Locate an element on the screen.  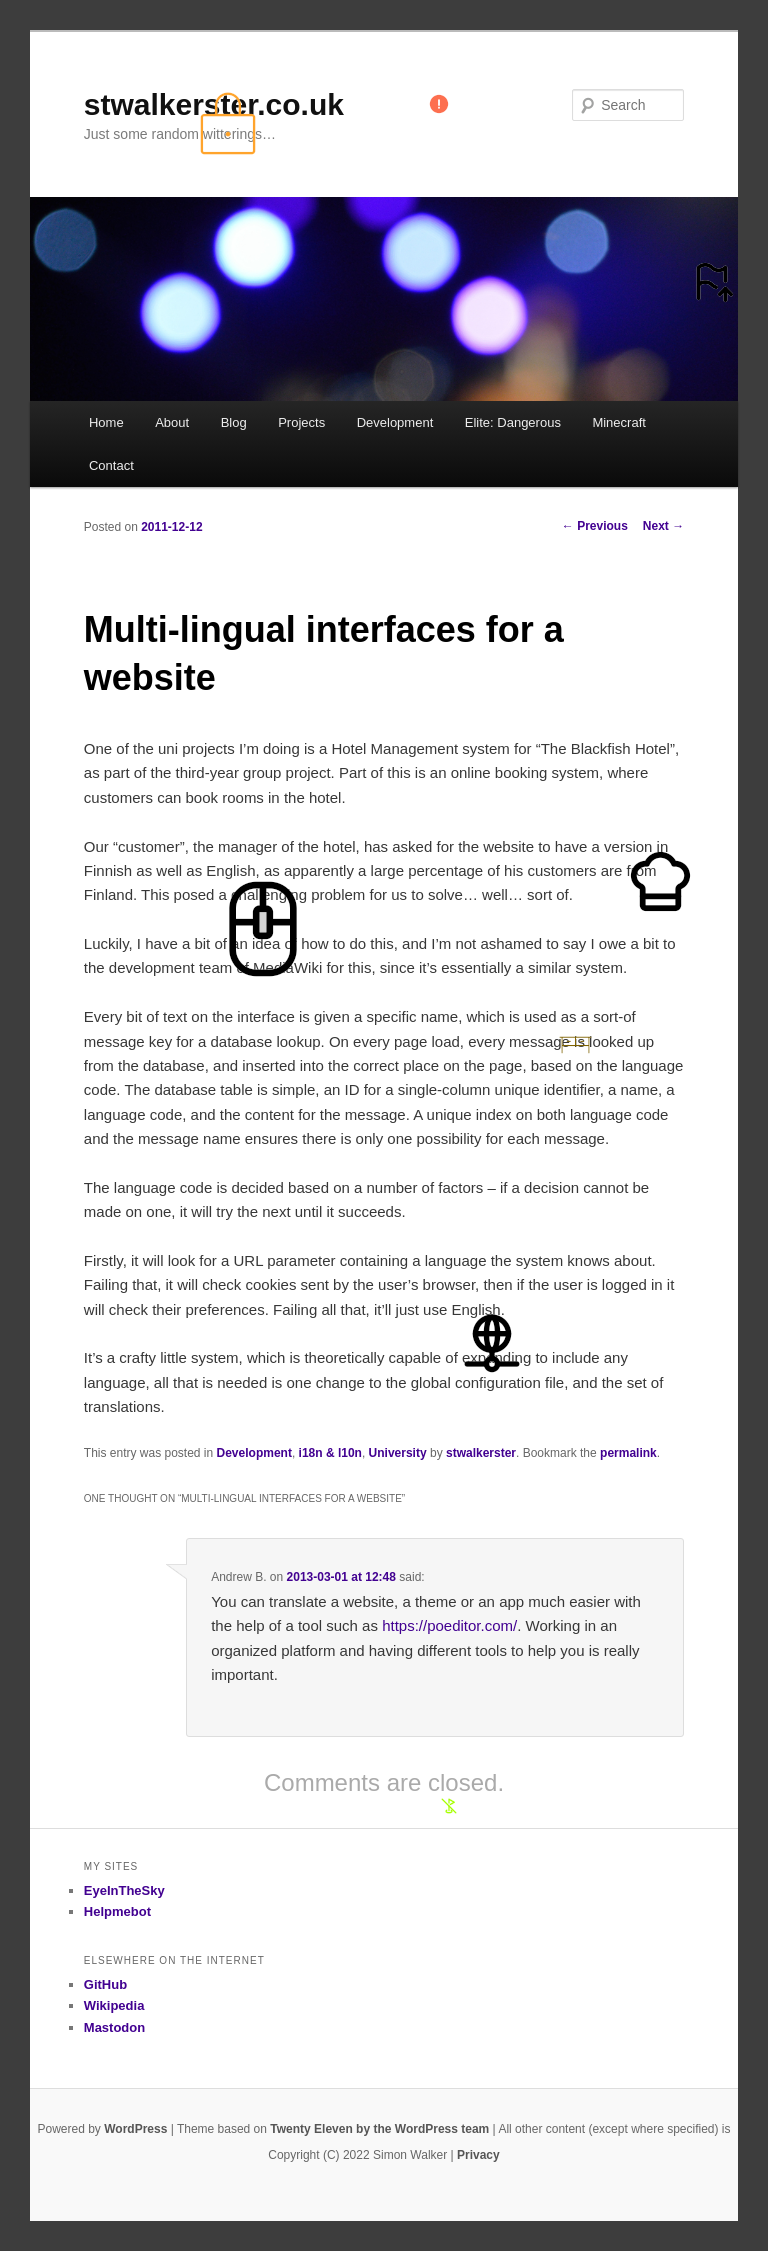
upload or submit a flag report is located at coordinates (712, 281).